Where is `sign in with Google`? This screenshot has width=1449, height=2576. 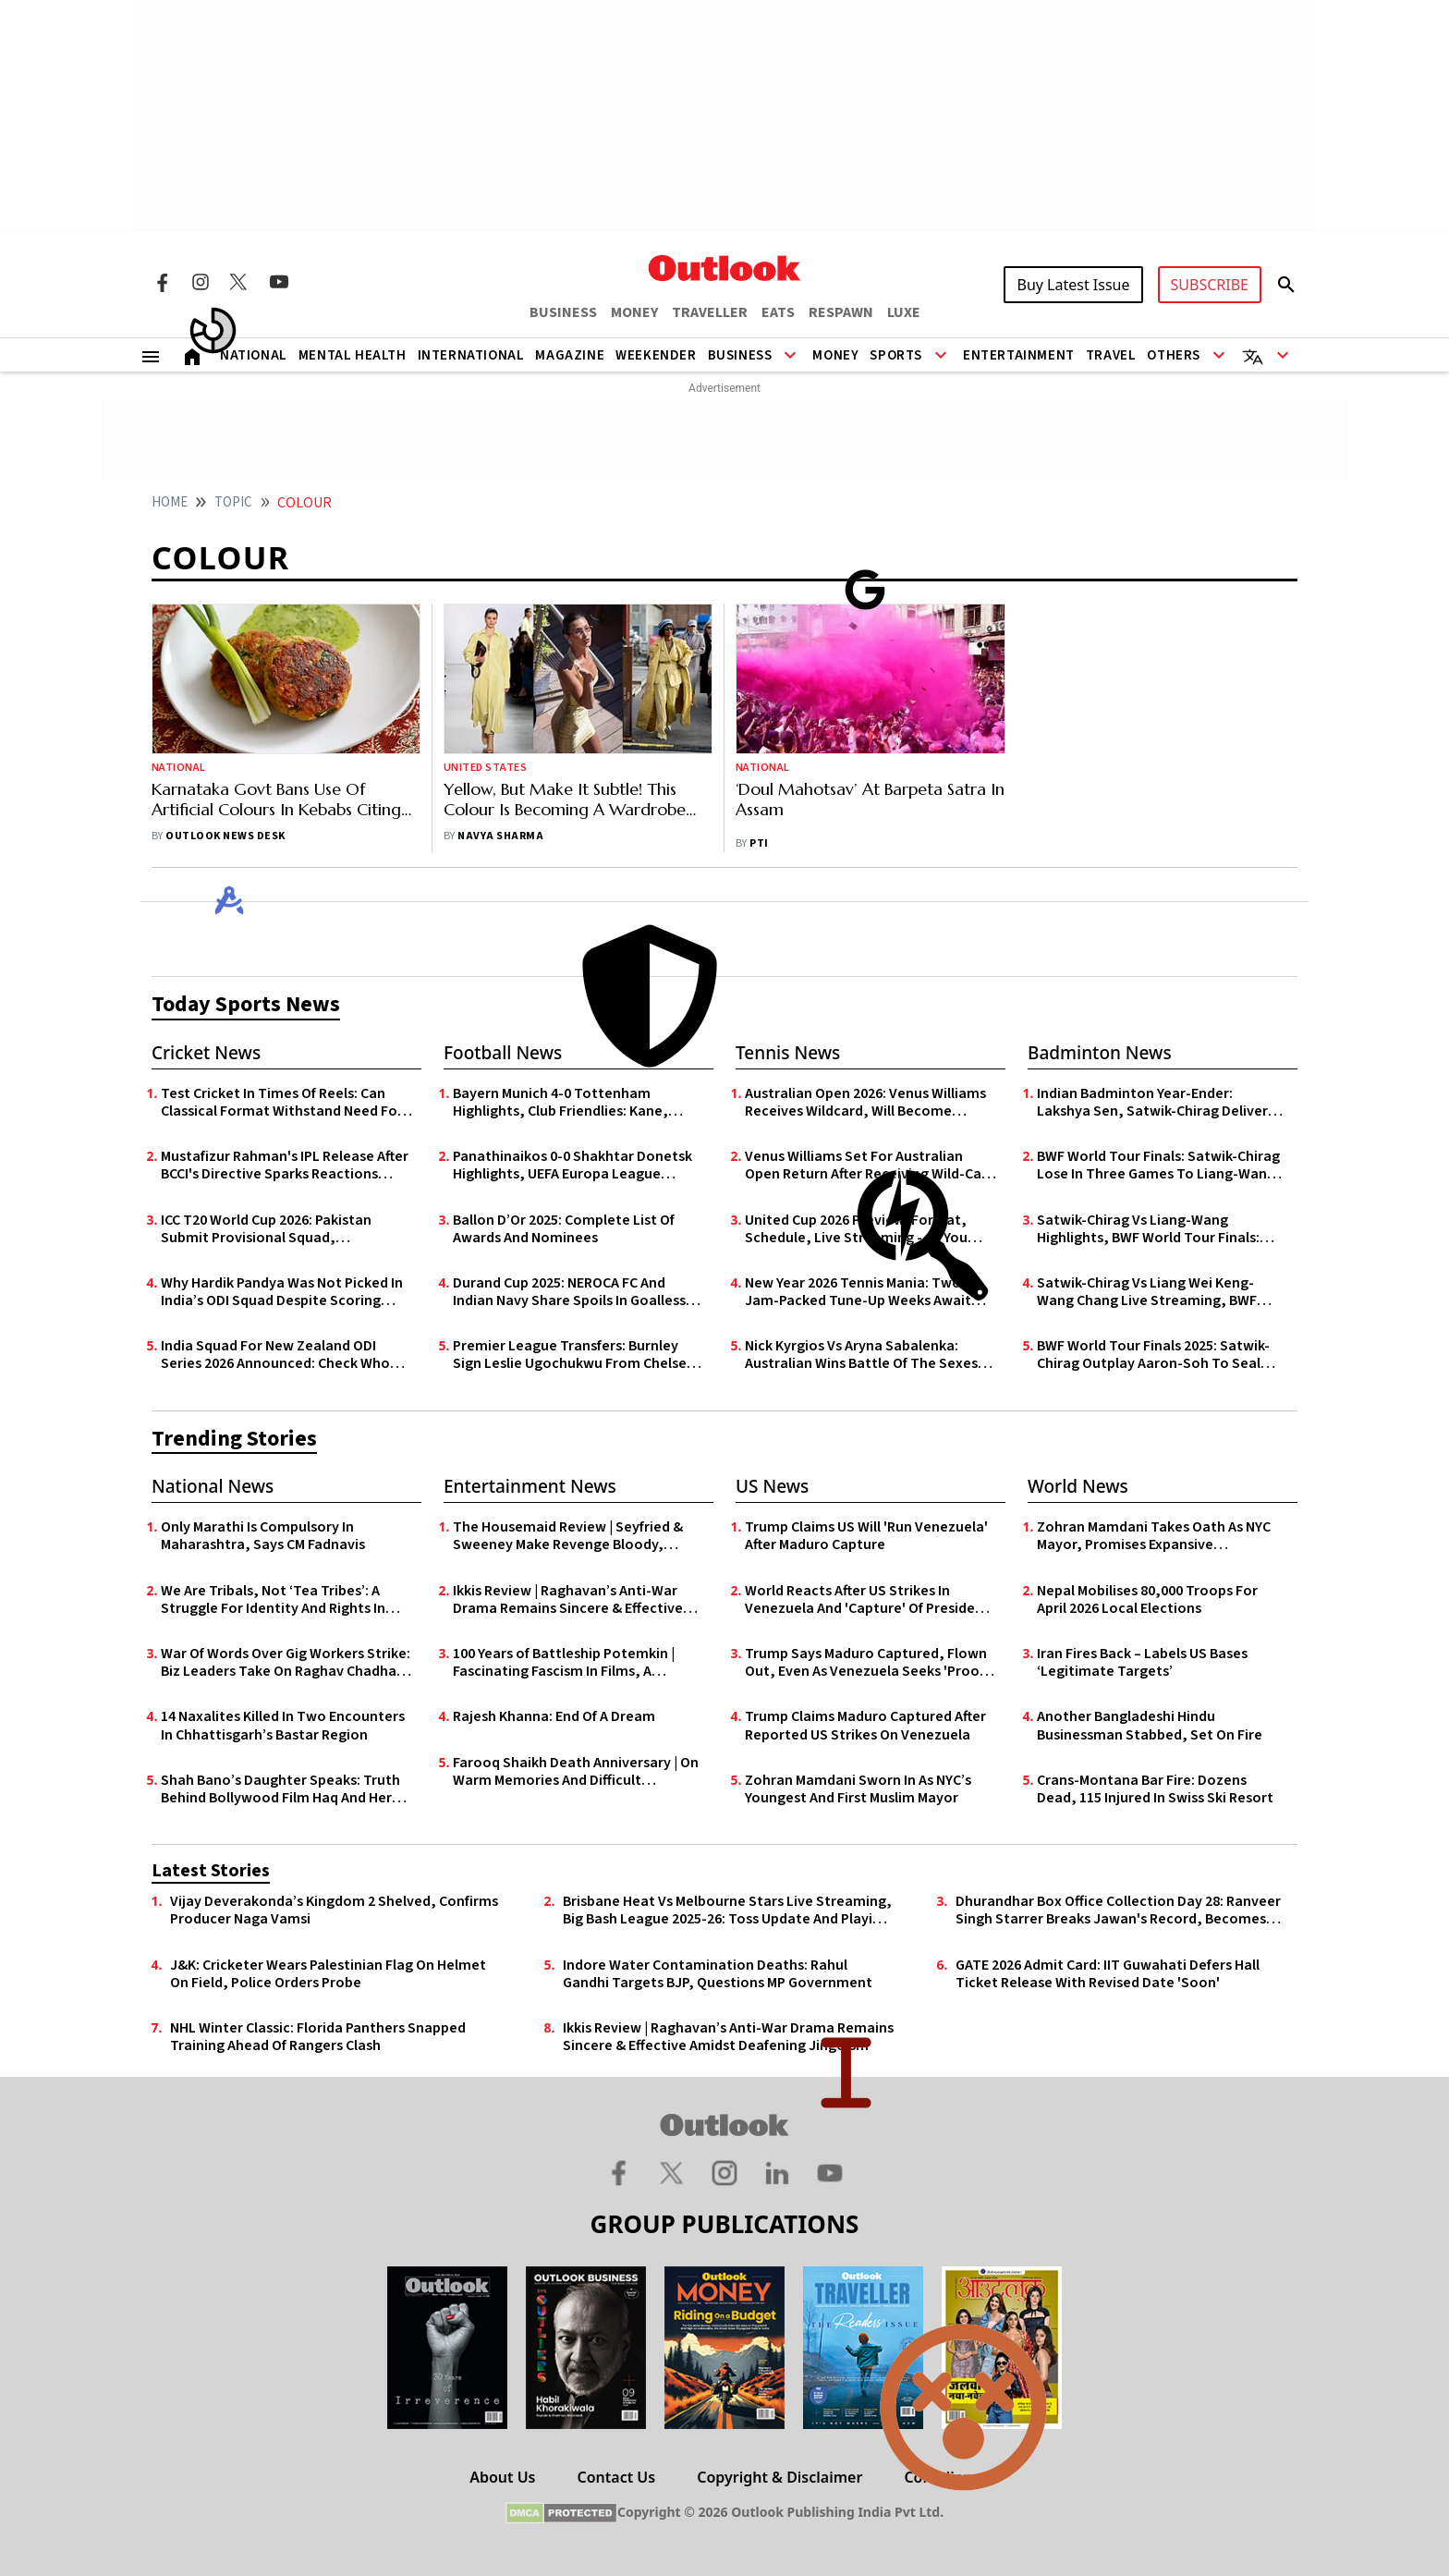
sign in with Google is located at coordinates (865, 590).